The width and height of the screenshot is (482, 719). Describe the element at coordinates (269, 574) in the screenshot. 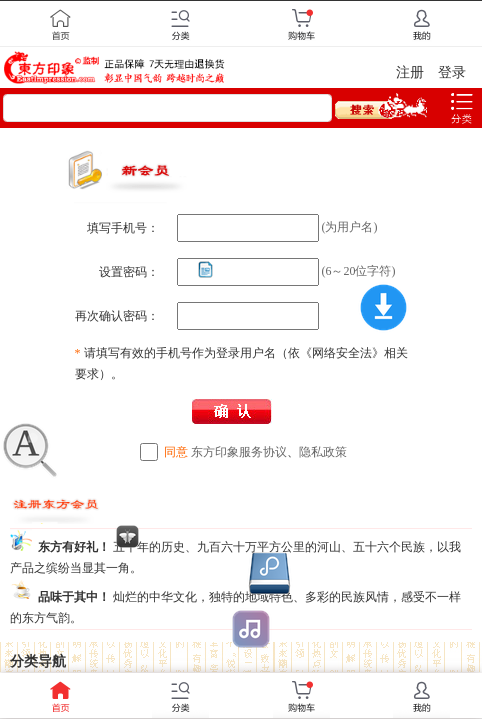

I see `Promise Technology storage device or RAID controller` at that location.